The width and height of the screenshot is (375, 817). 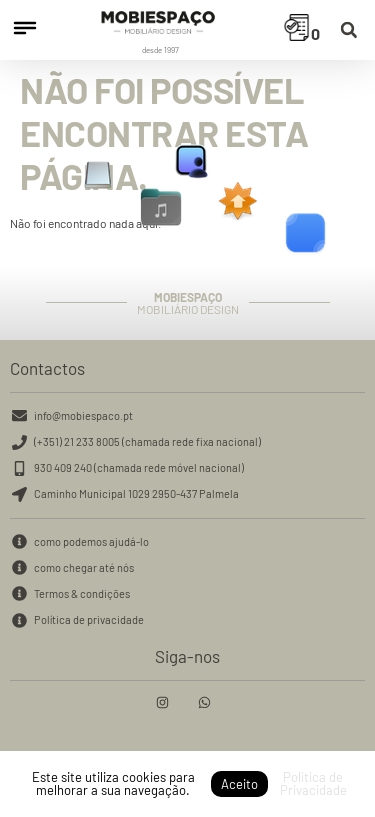 What do you see at coordinates (161, 207) in the screenshot?
I see `open your music folder` at bounding box center [161, 207].